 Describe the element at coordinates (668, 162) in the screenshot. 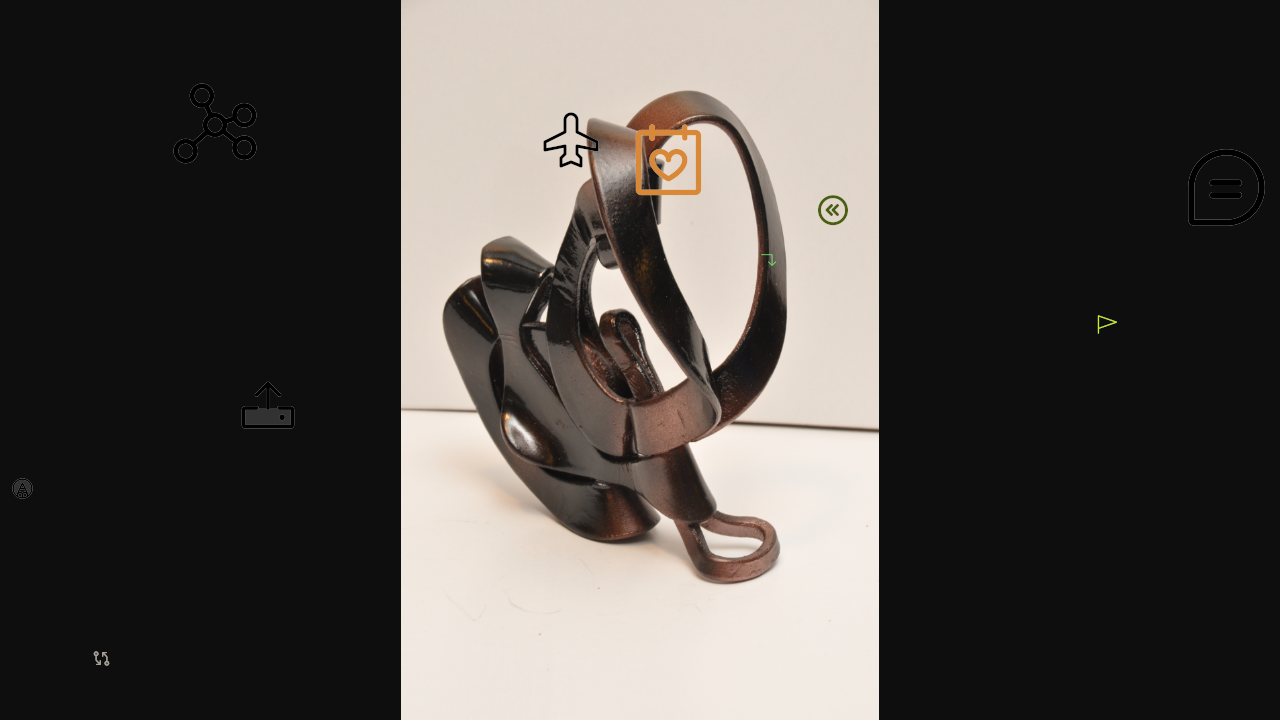

I see `view favorite or loved events` at that location.